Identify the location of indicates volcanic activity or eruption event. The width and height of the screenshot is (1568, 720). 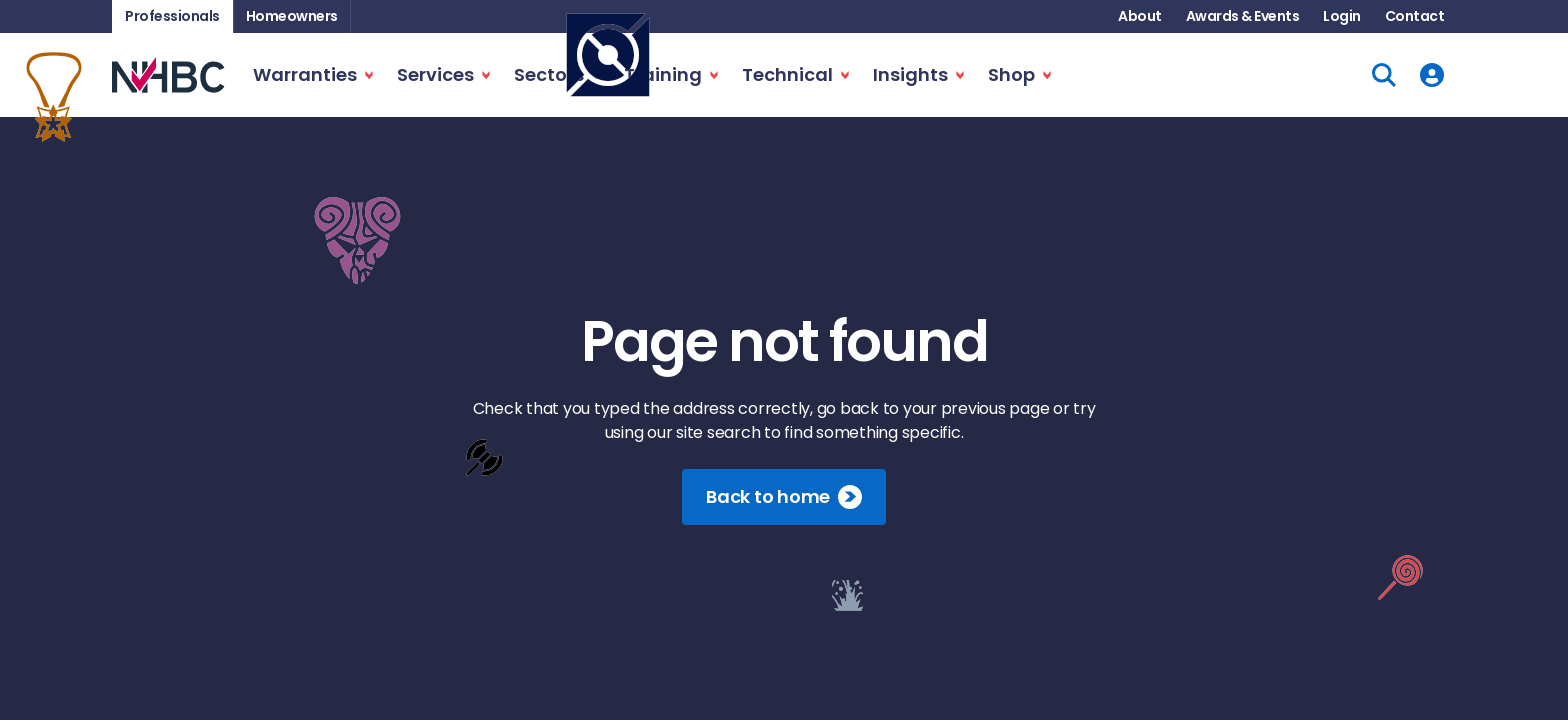
(847, 595).